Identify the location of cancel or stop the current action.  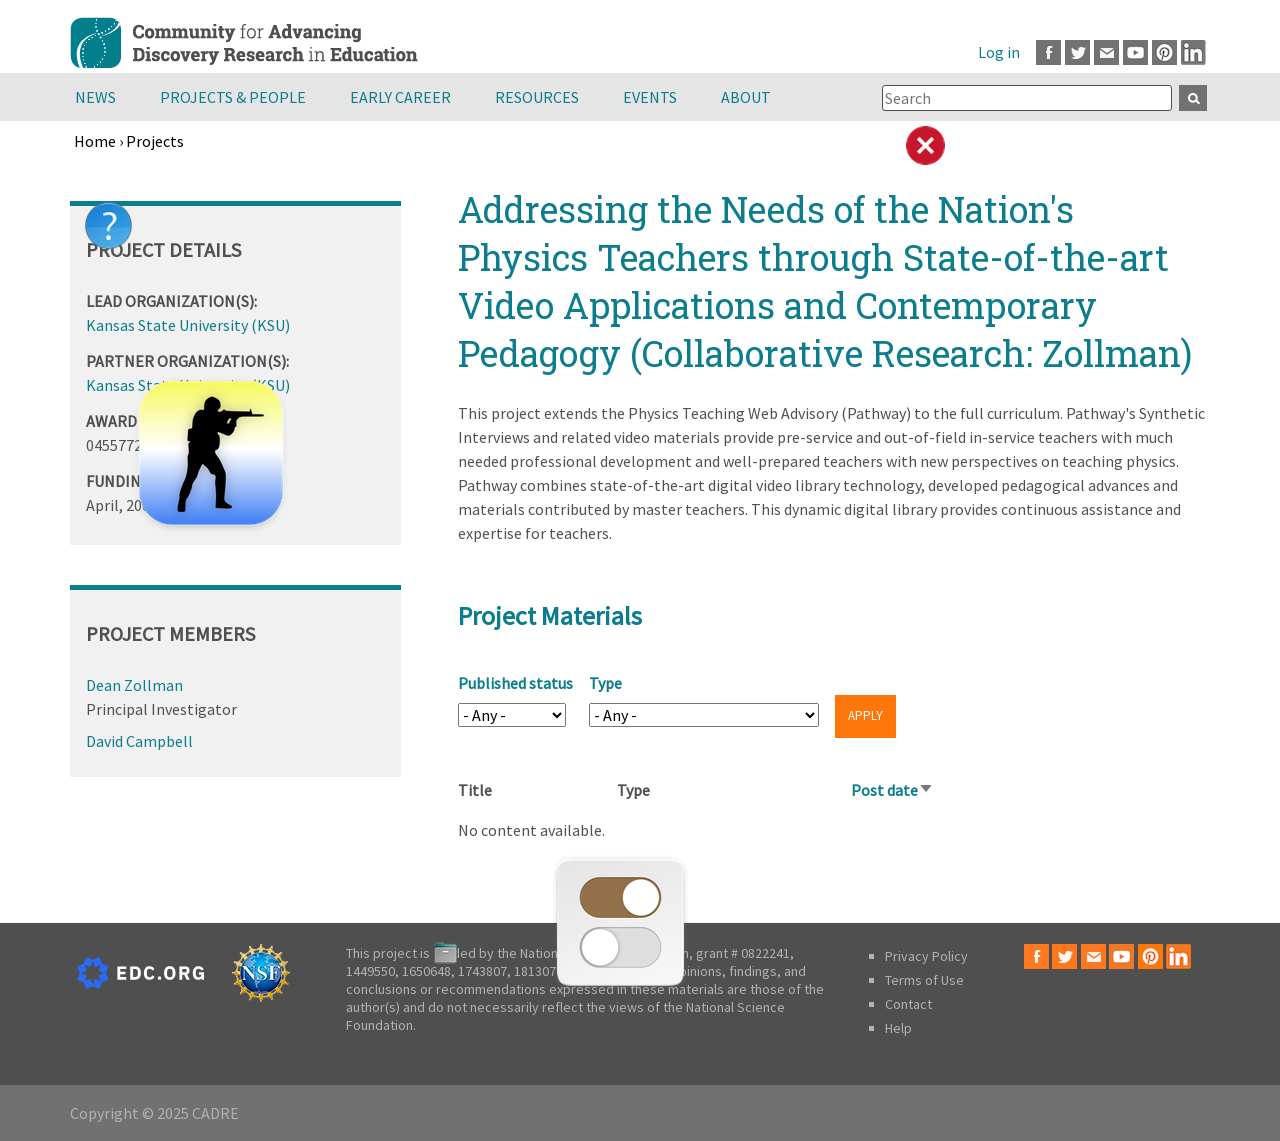
(925, 145).